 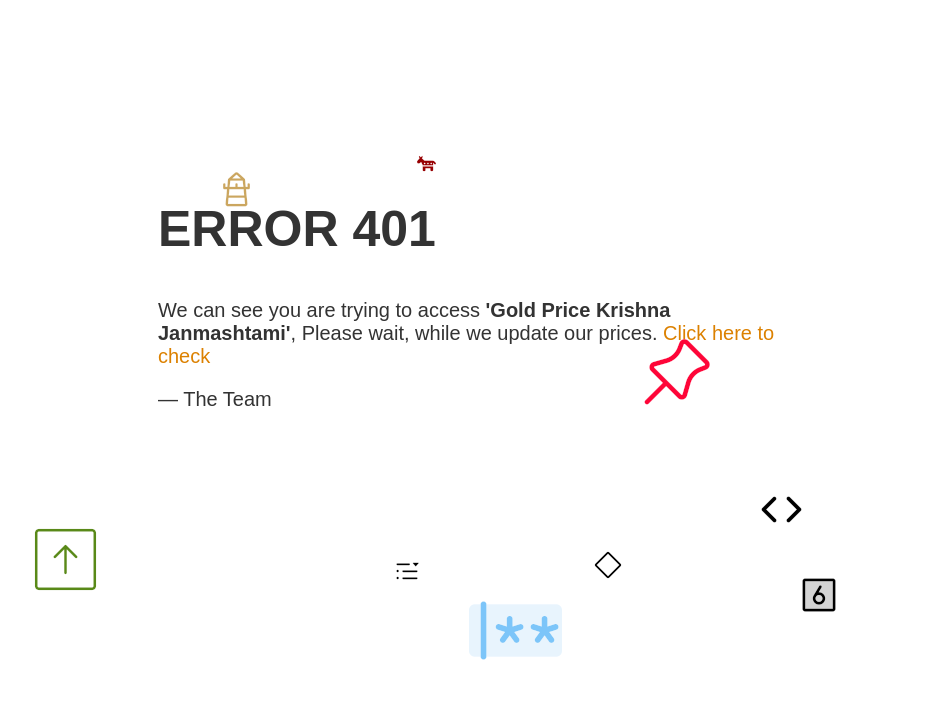 What do you see at coordinates (608, 565) in the screenshot?
I see `indicates premium or exclusive content` at bounding box center [608, 565].